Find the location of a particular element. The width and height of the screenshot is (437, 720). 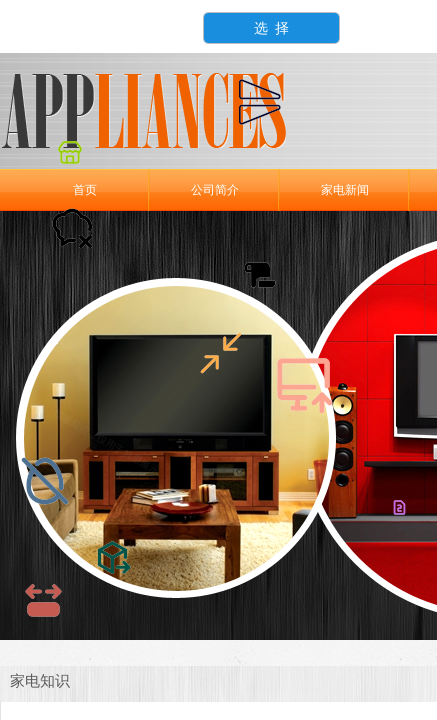

indicates secondary SIM card slot is located at coordinates (399, 507).